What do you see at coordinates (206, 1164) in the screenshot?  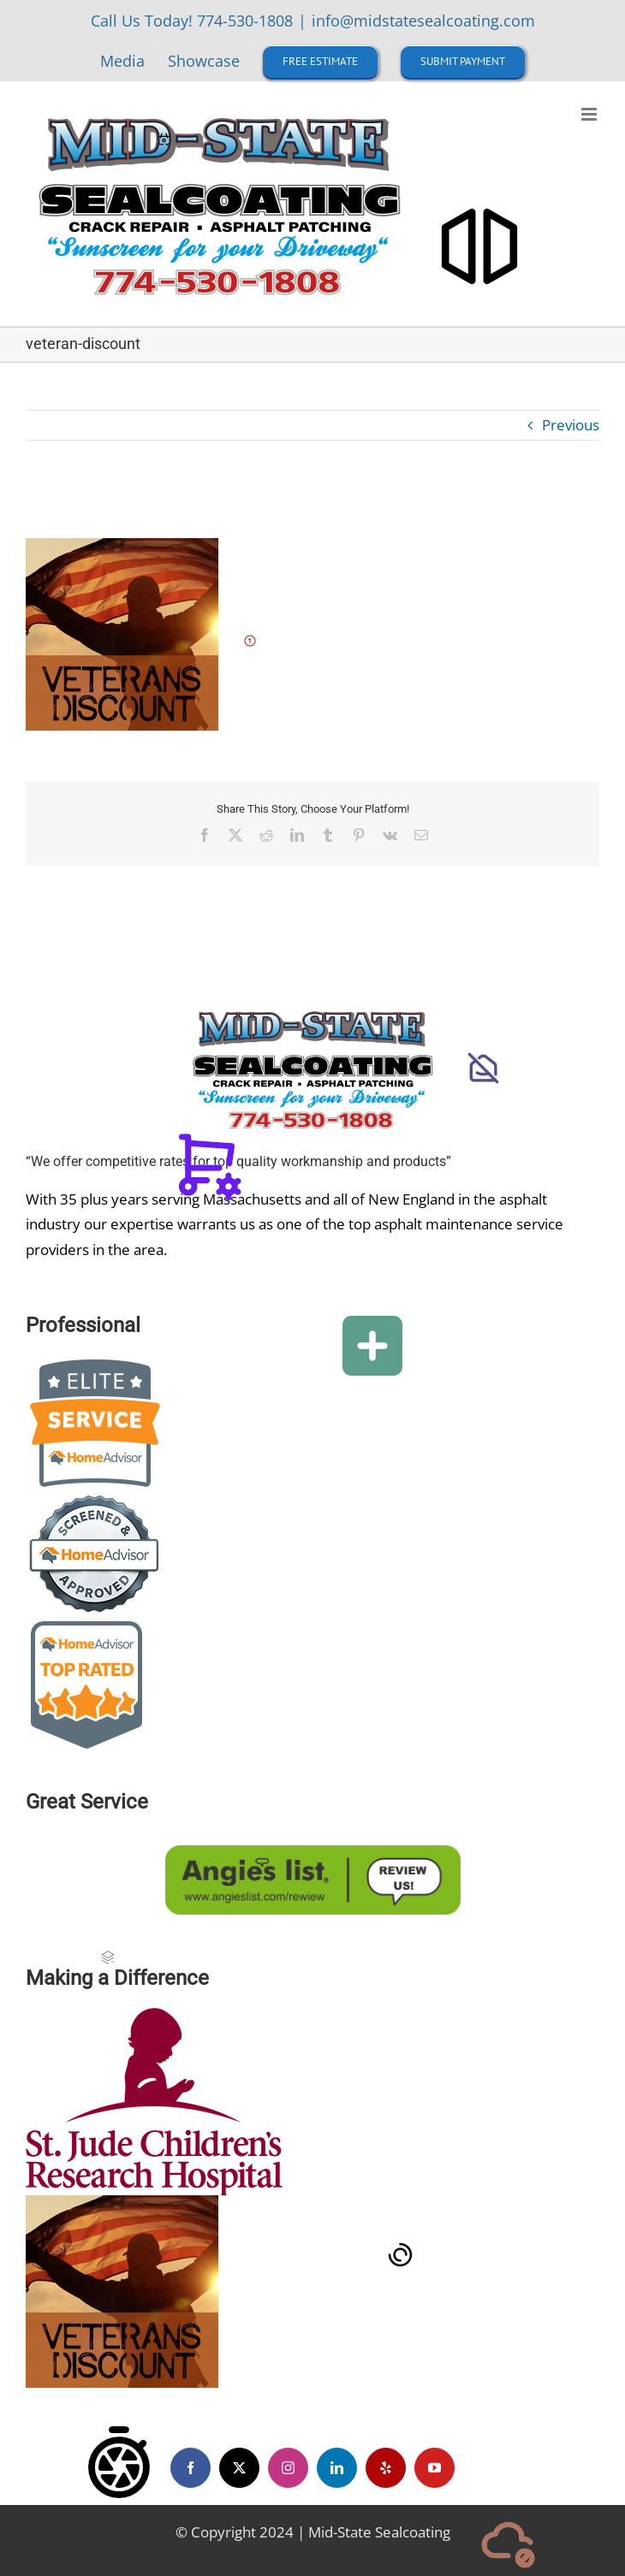 I see `access shopping cart settings` at bounding box center [206, 1164].